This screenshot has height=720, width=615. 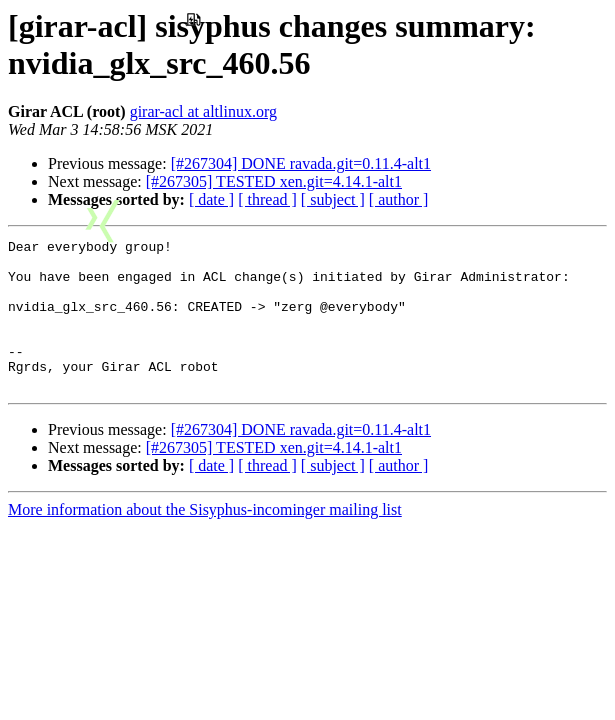 I want to click on link to Xing professional network profile, so click(x=100, y=219).